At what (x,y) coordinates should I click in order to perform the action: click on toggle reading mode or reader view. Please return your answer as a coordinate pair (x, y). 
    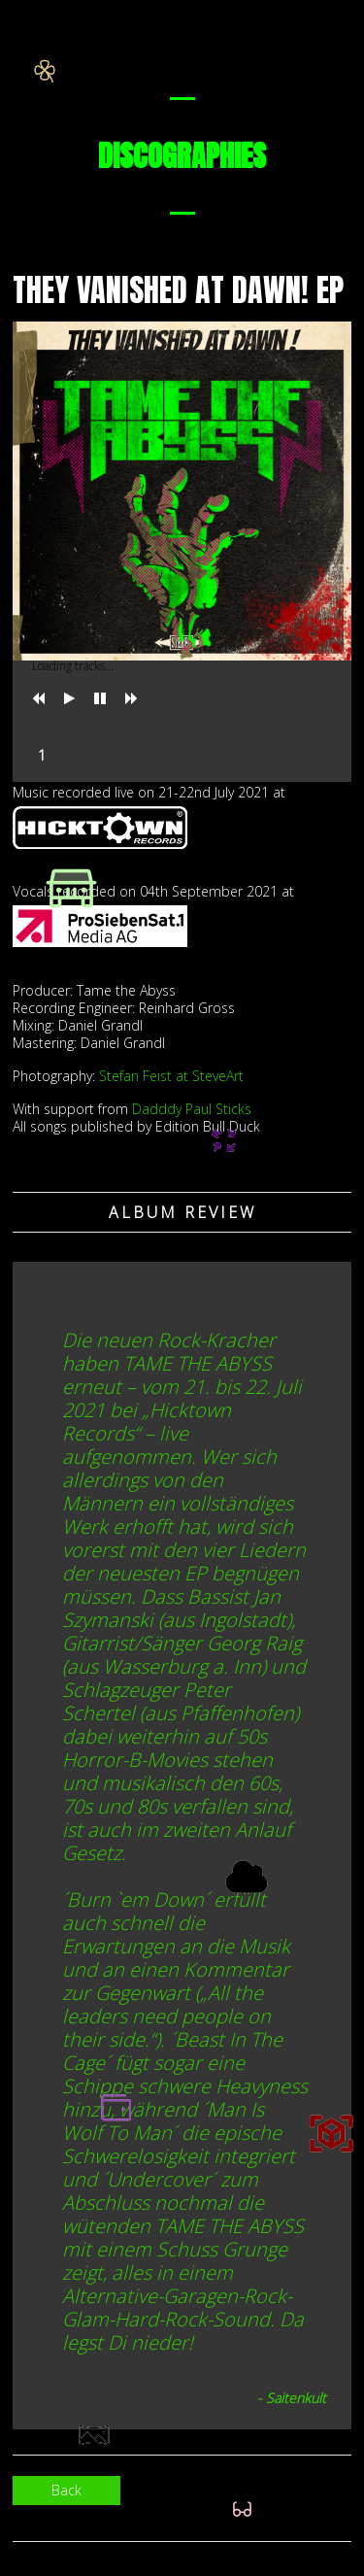
    Looking at the image, I should click on (242, 2509).